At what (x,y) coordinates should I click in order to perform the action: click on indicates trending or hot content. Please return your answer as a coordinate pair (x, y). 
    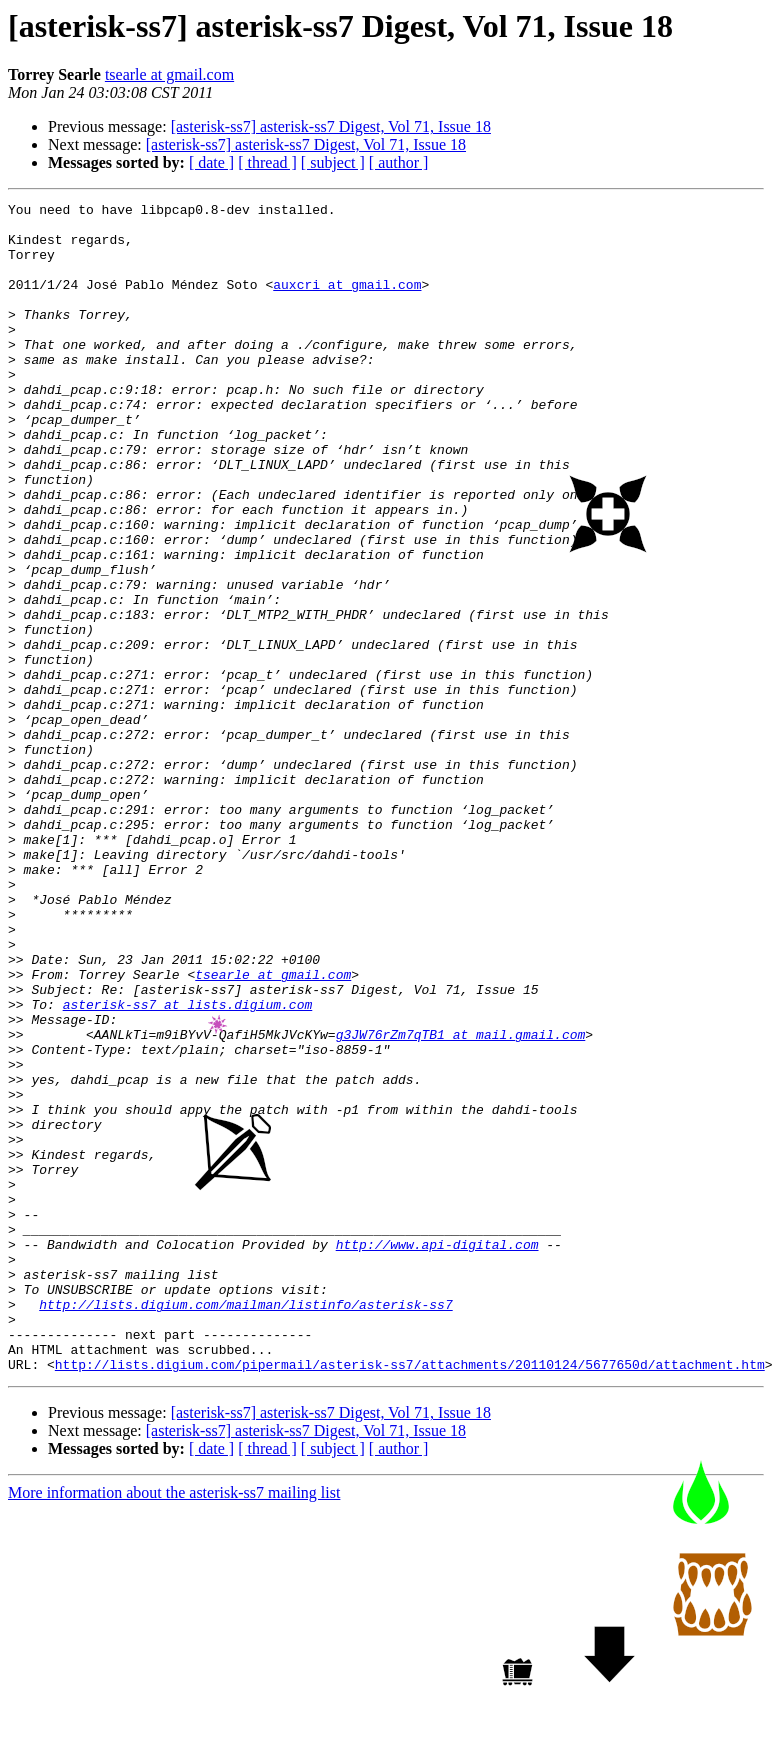
    Looking at the image, I should click on (701, 1492).